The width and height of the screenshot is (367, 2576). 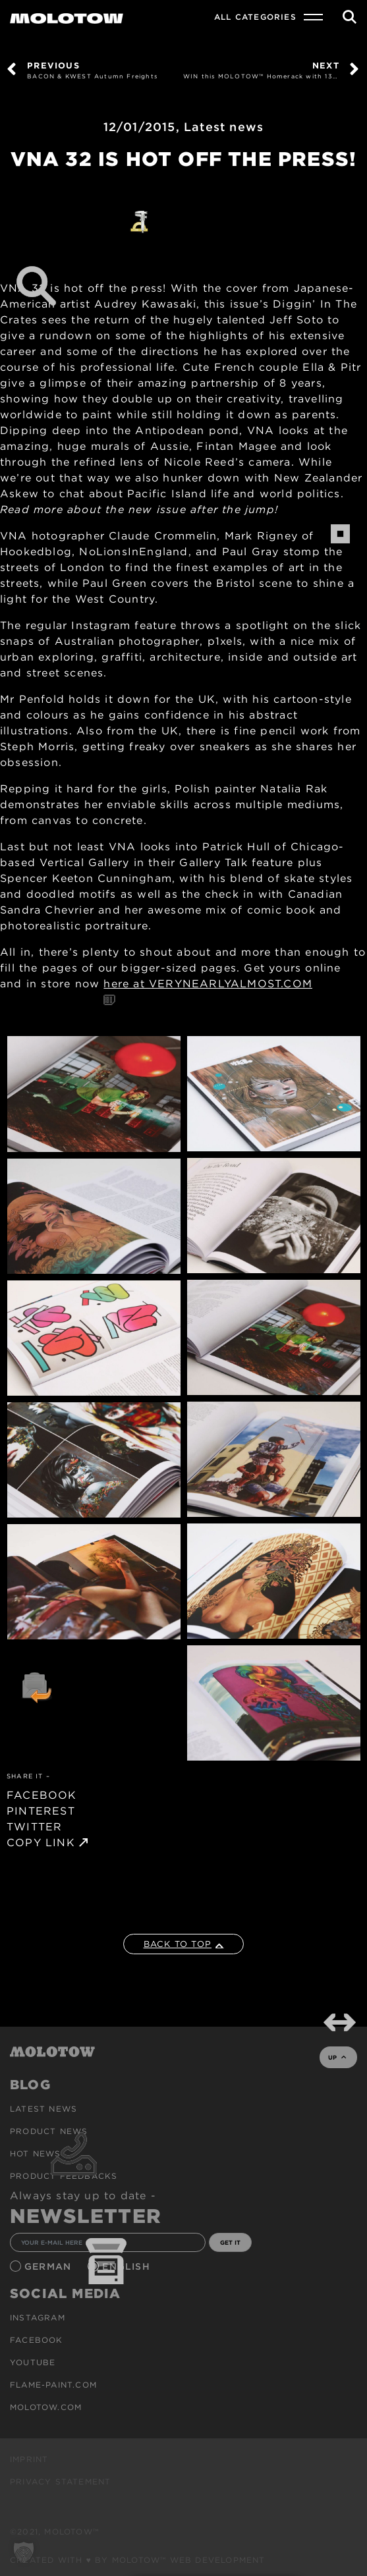 What do you see at coordinates (140, 222) in the screenshot?
I see `open engineering applications` at bounding box center [140, 222].